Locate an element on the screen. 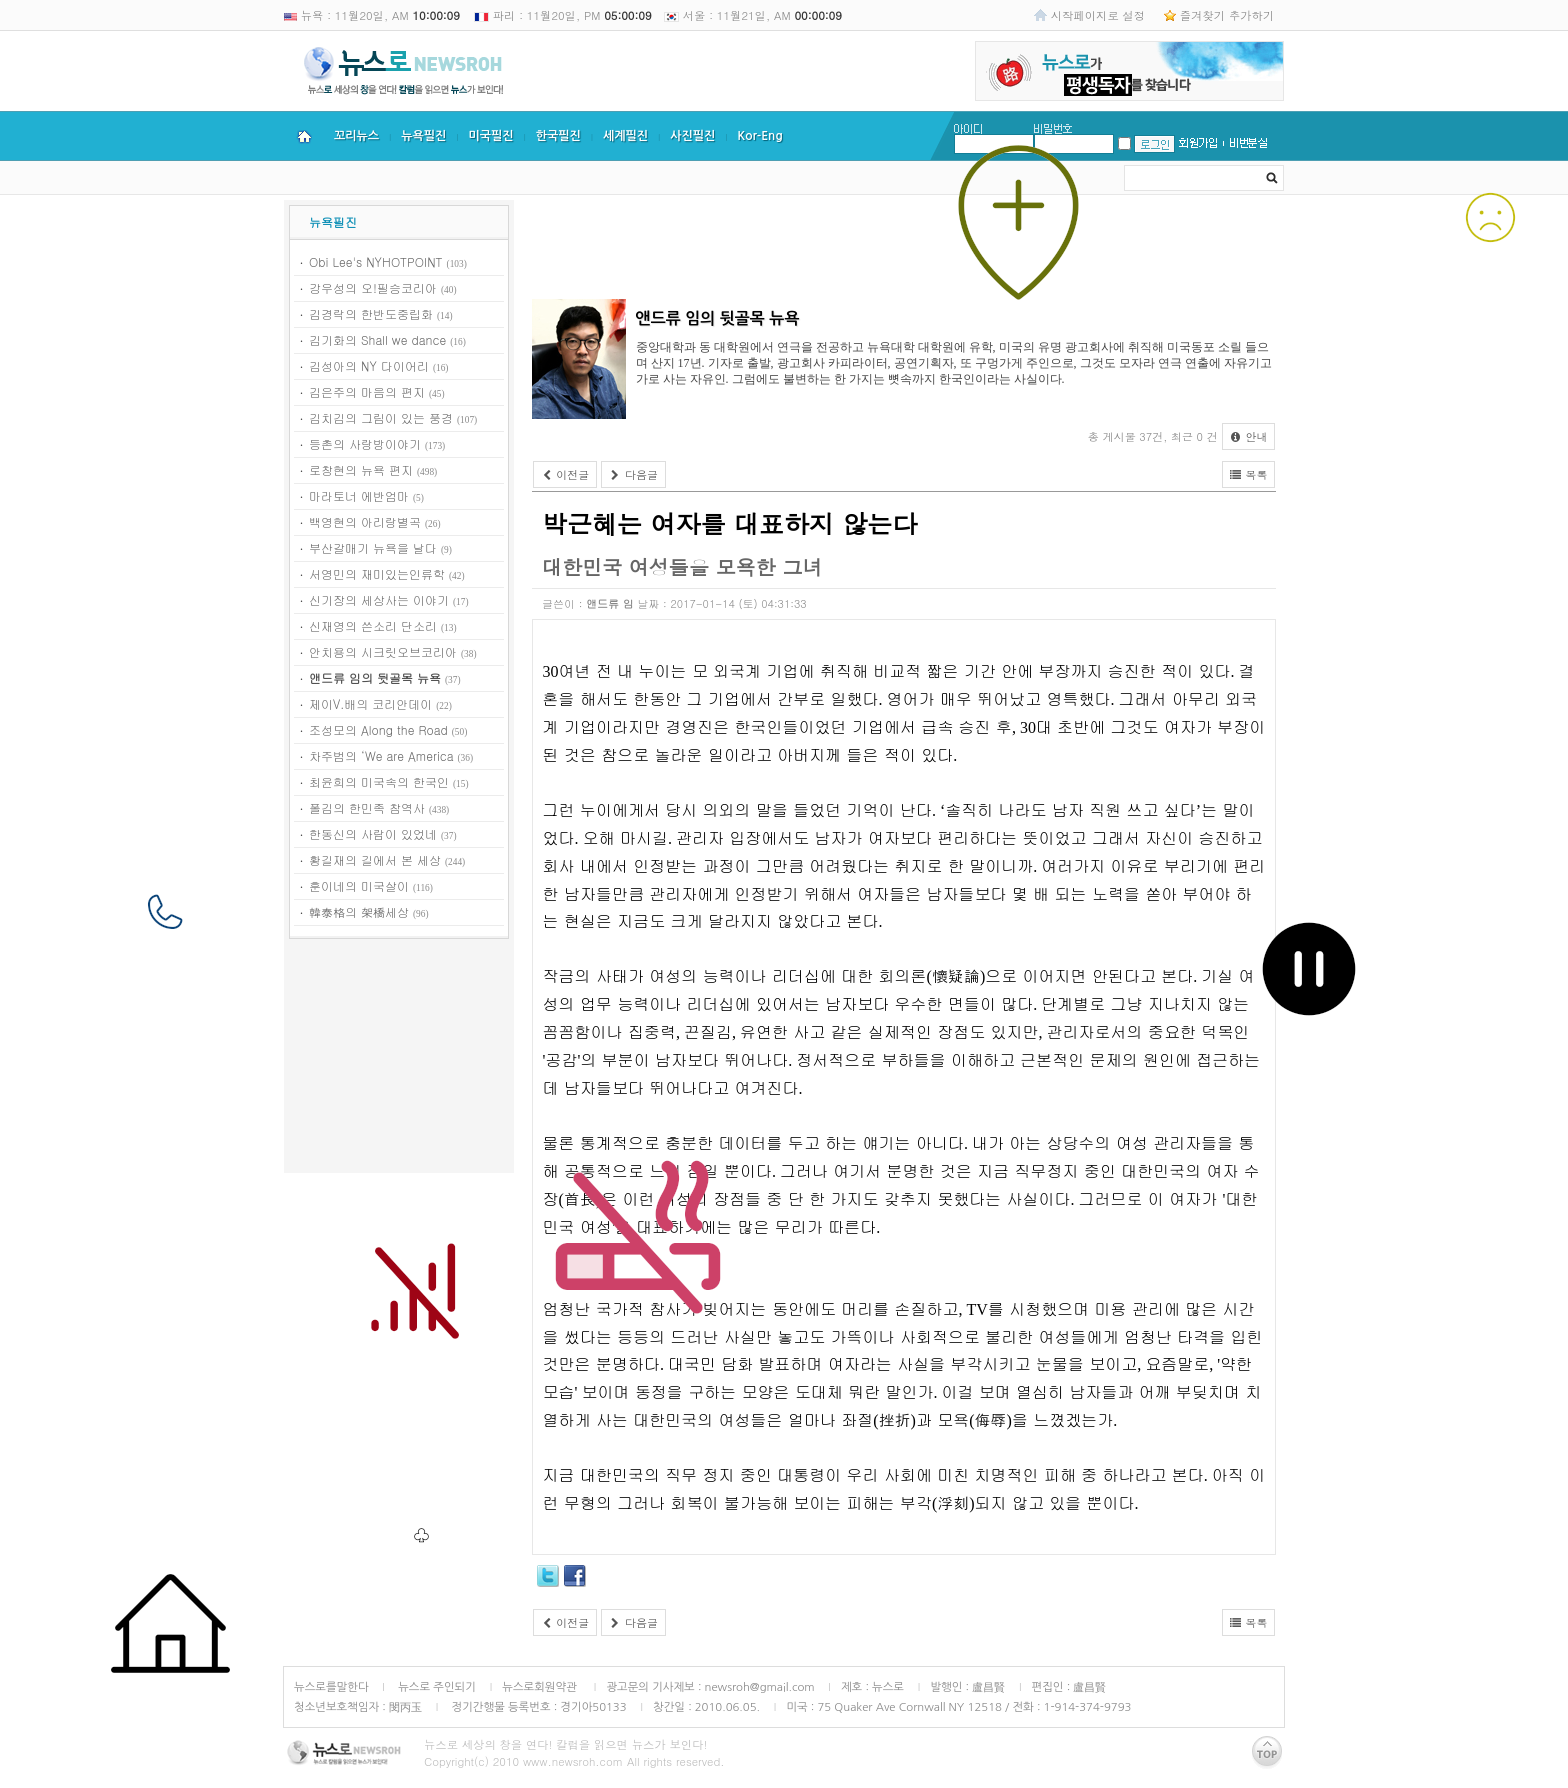 Image resolution: width=1568 pixels, height=1788 pixels. make a phone call is located at coordinates (164, 912).